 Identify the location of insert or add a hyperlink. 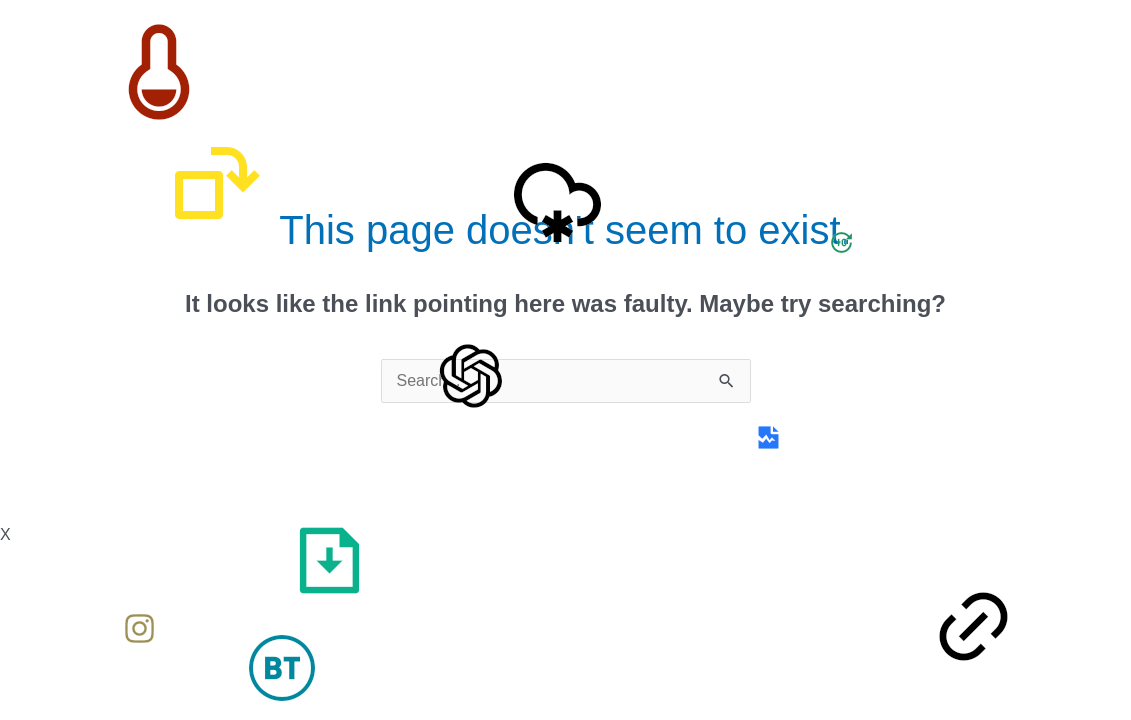
(973, 626).